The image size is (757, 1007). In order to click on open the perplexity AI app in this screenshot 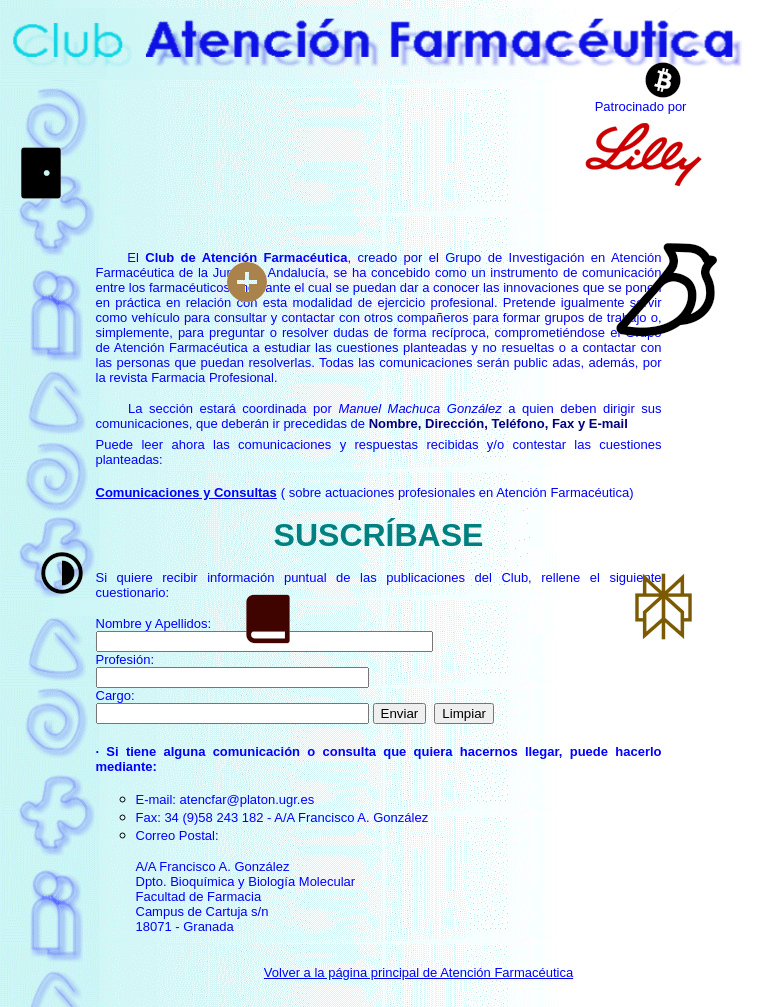, I will do `click(663, 606)`.